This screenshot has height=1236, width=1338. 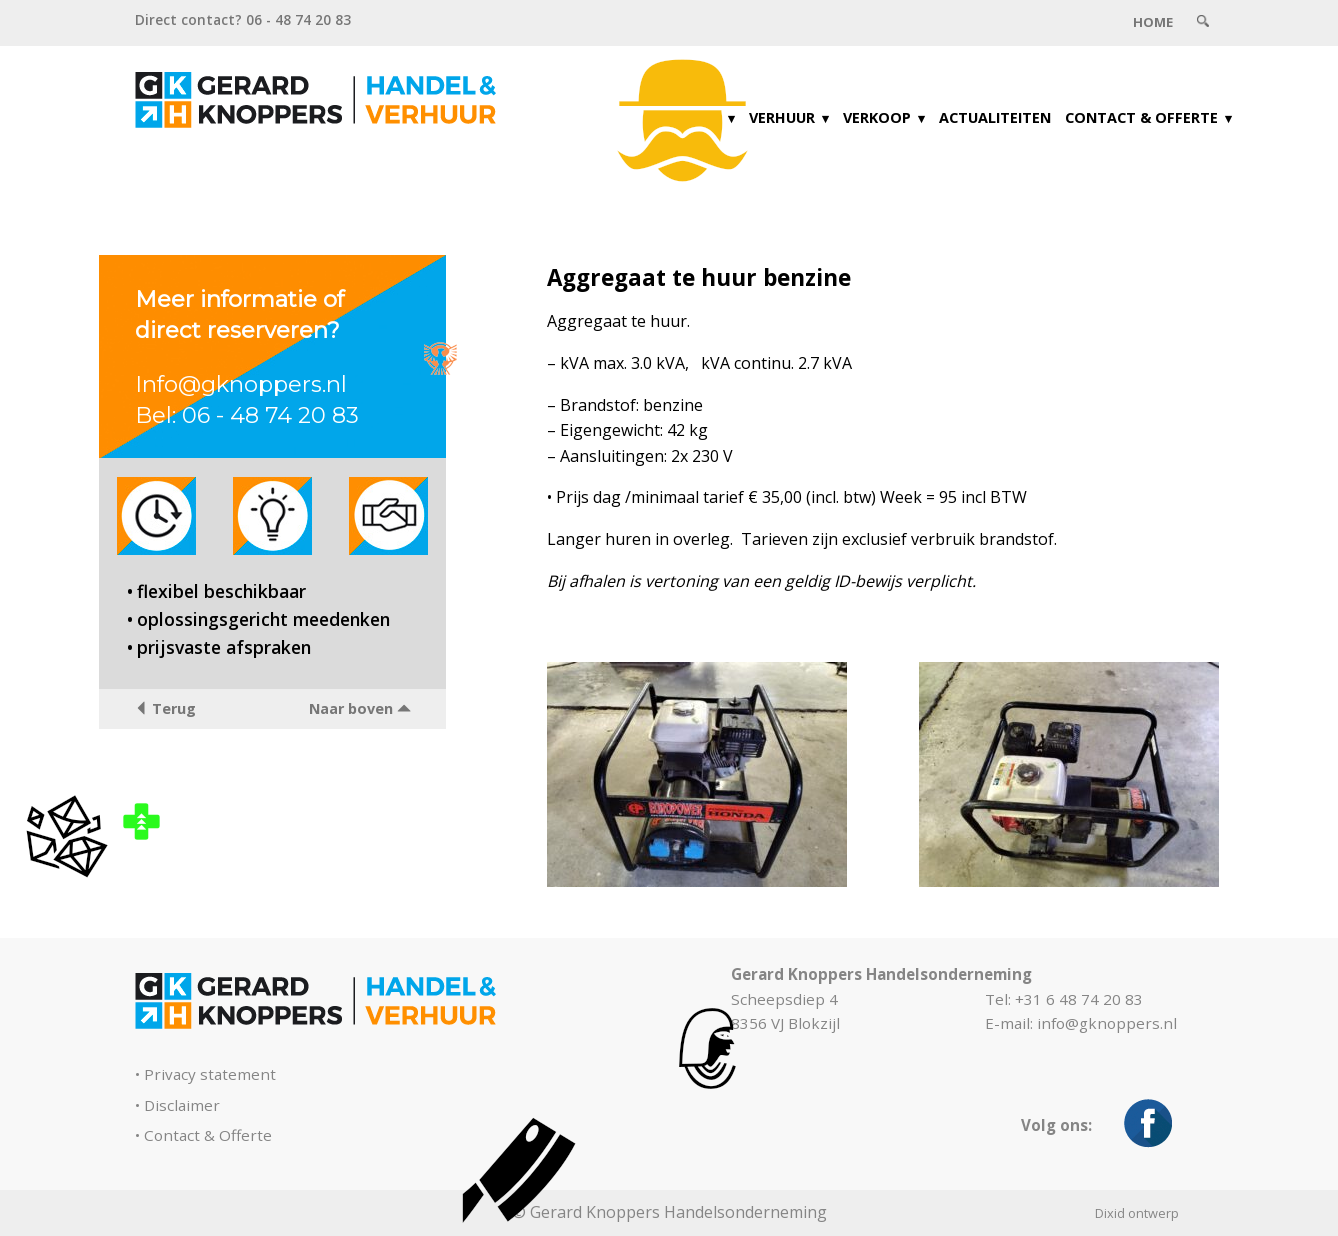 I want to click on increase health or healing power-up, so click(x=141, y=821).